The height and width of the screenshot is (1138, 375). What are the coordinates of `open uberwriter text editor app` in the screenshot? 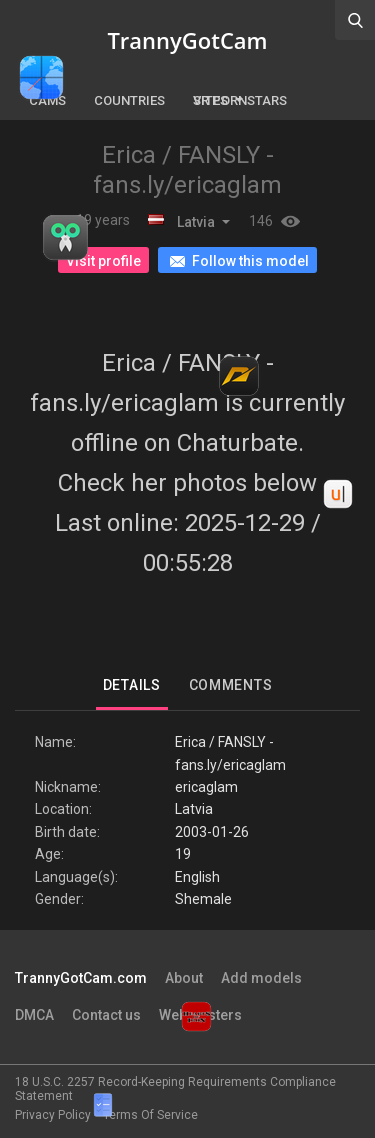 It's located at (338, 494).